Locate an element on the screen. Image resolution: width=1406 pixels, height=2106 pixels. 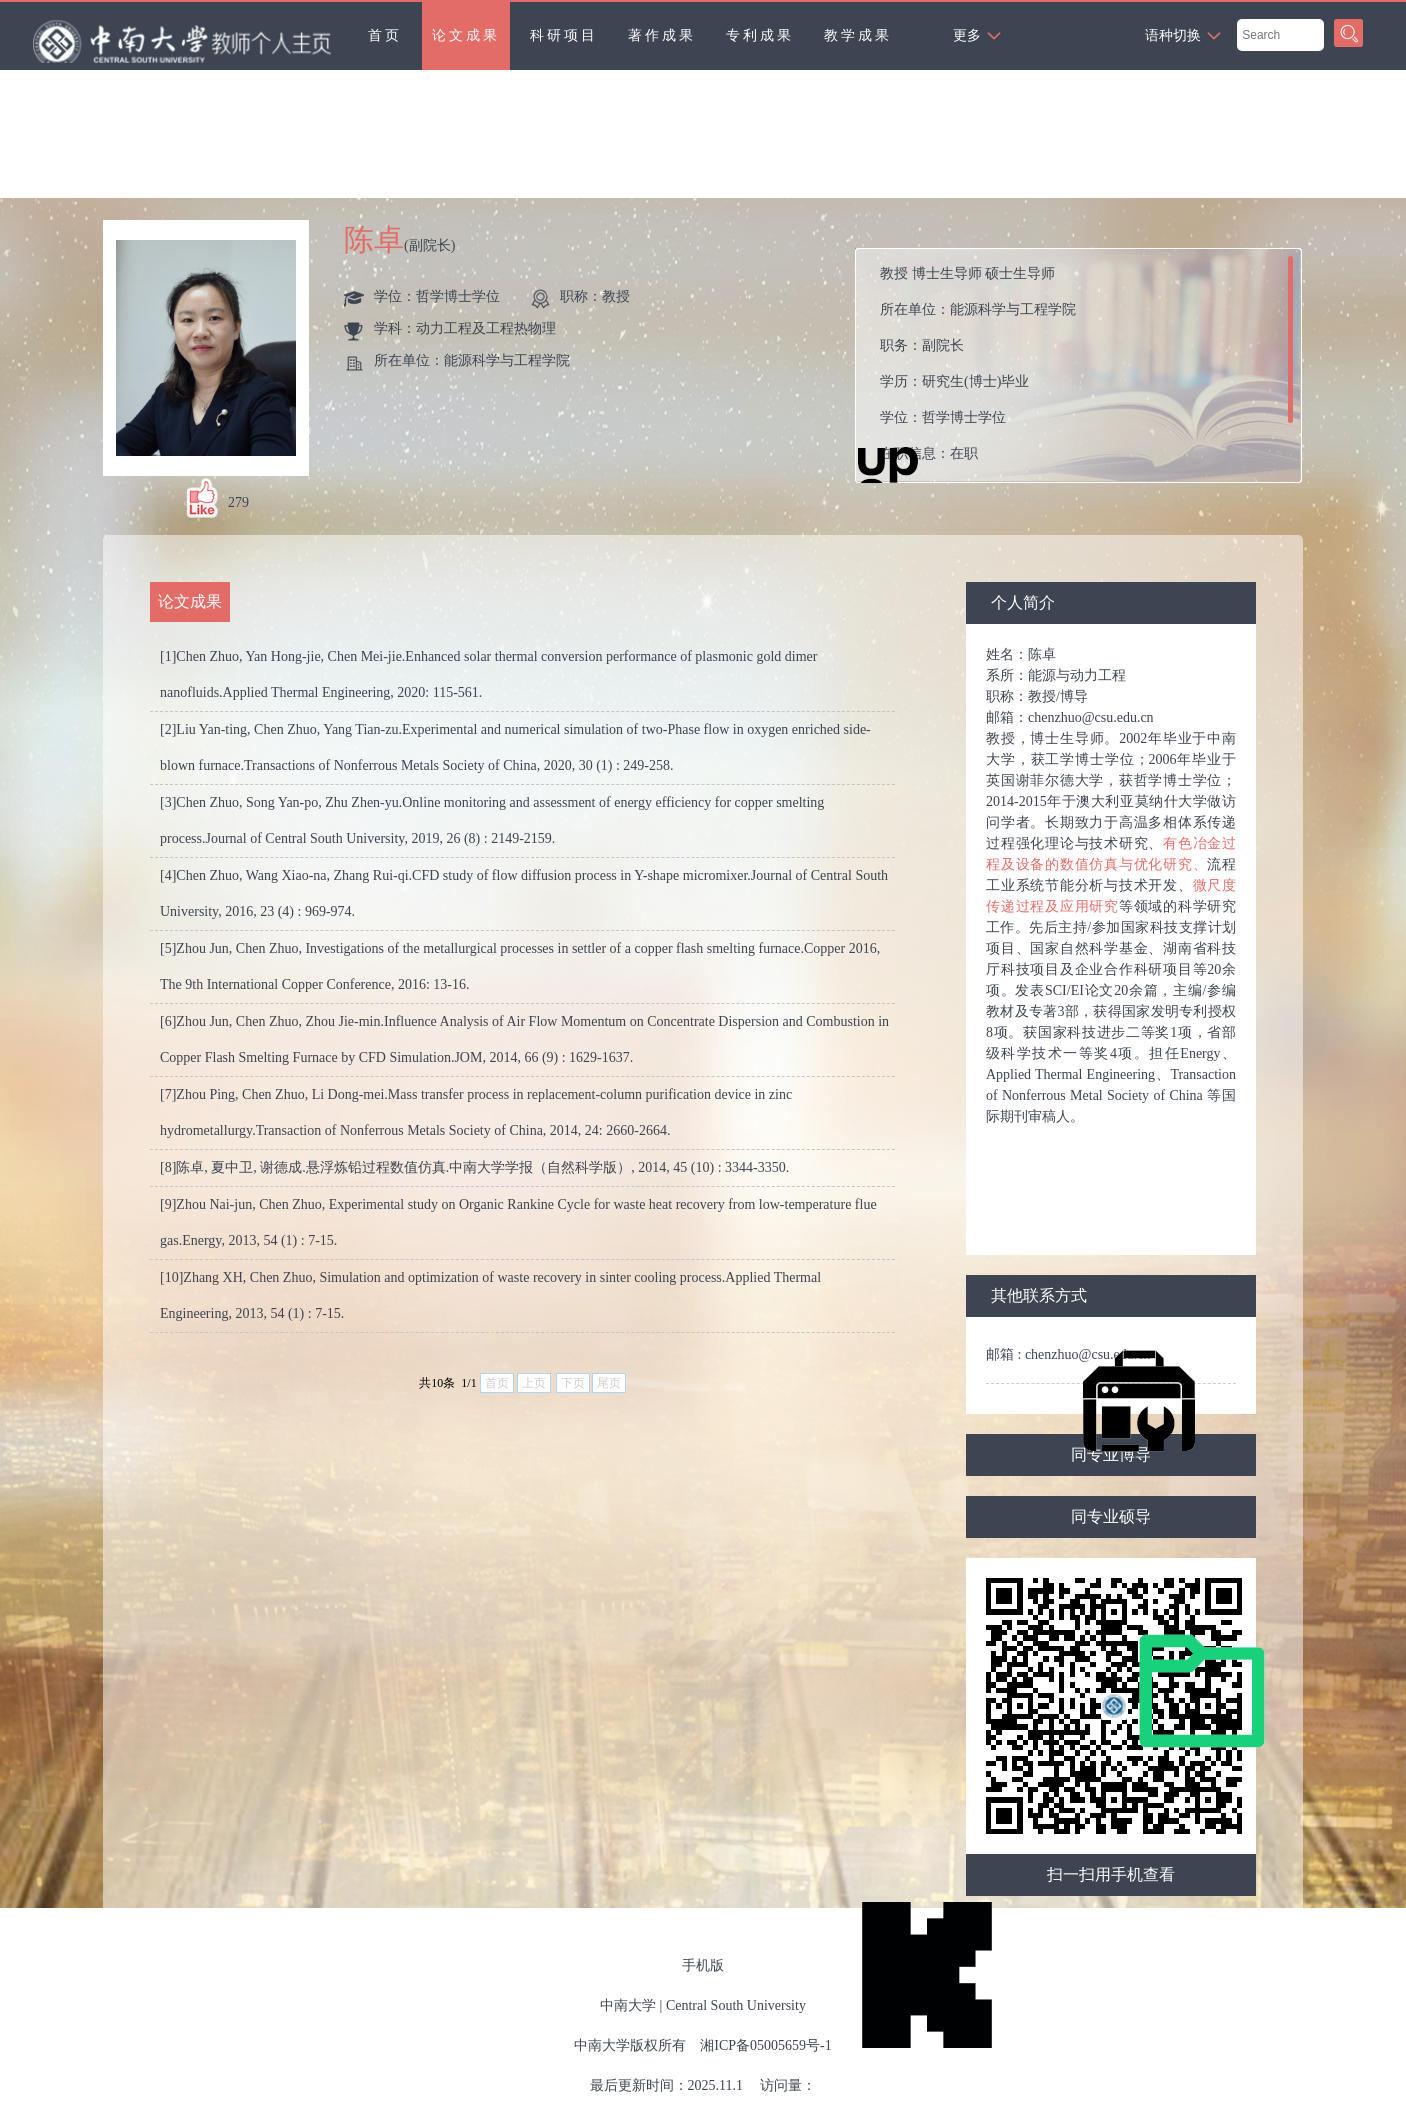
visit the Uplabs design resources website is located at coordinates (888, 465).